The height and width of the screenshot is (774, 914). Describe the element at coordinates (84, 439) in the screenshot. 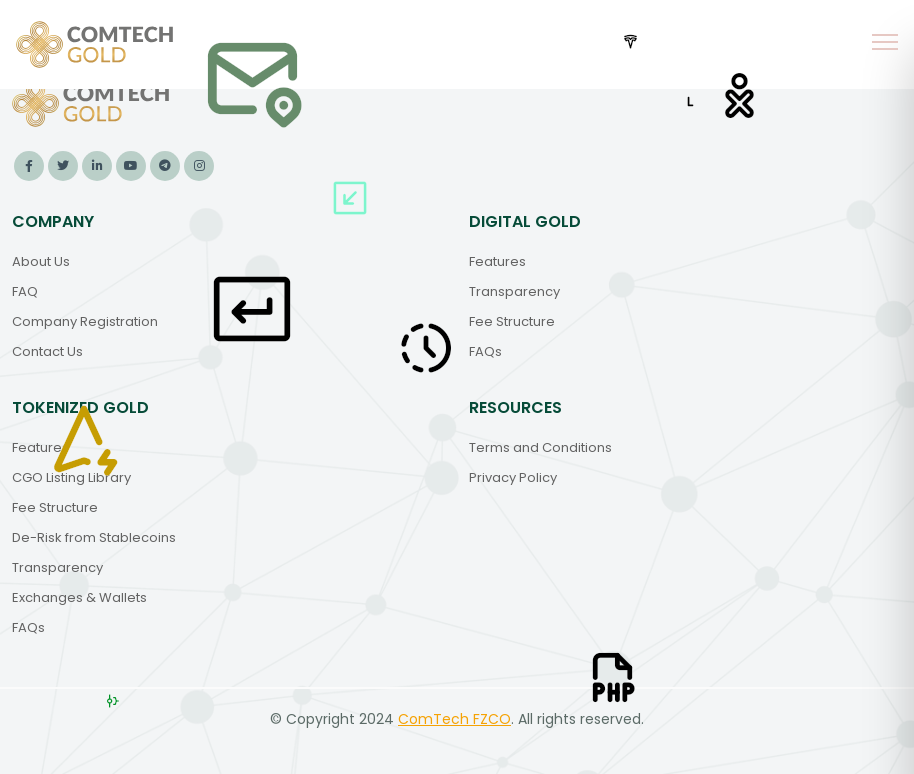

I see `quick navigation or fast route option` at that location.